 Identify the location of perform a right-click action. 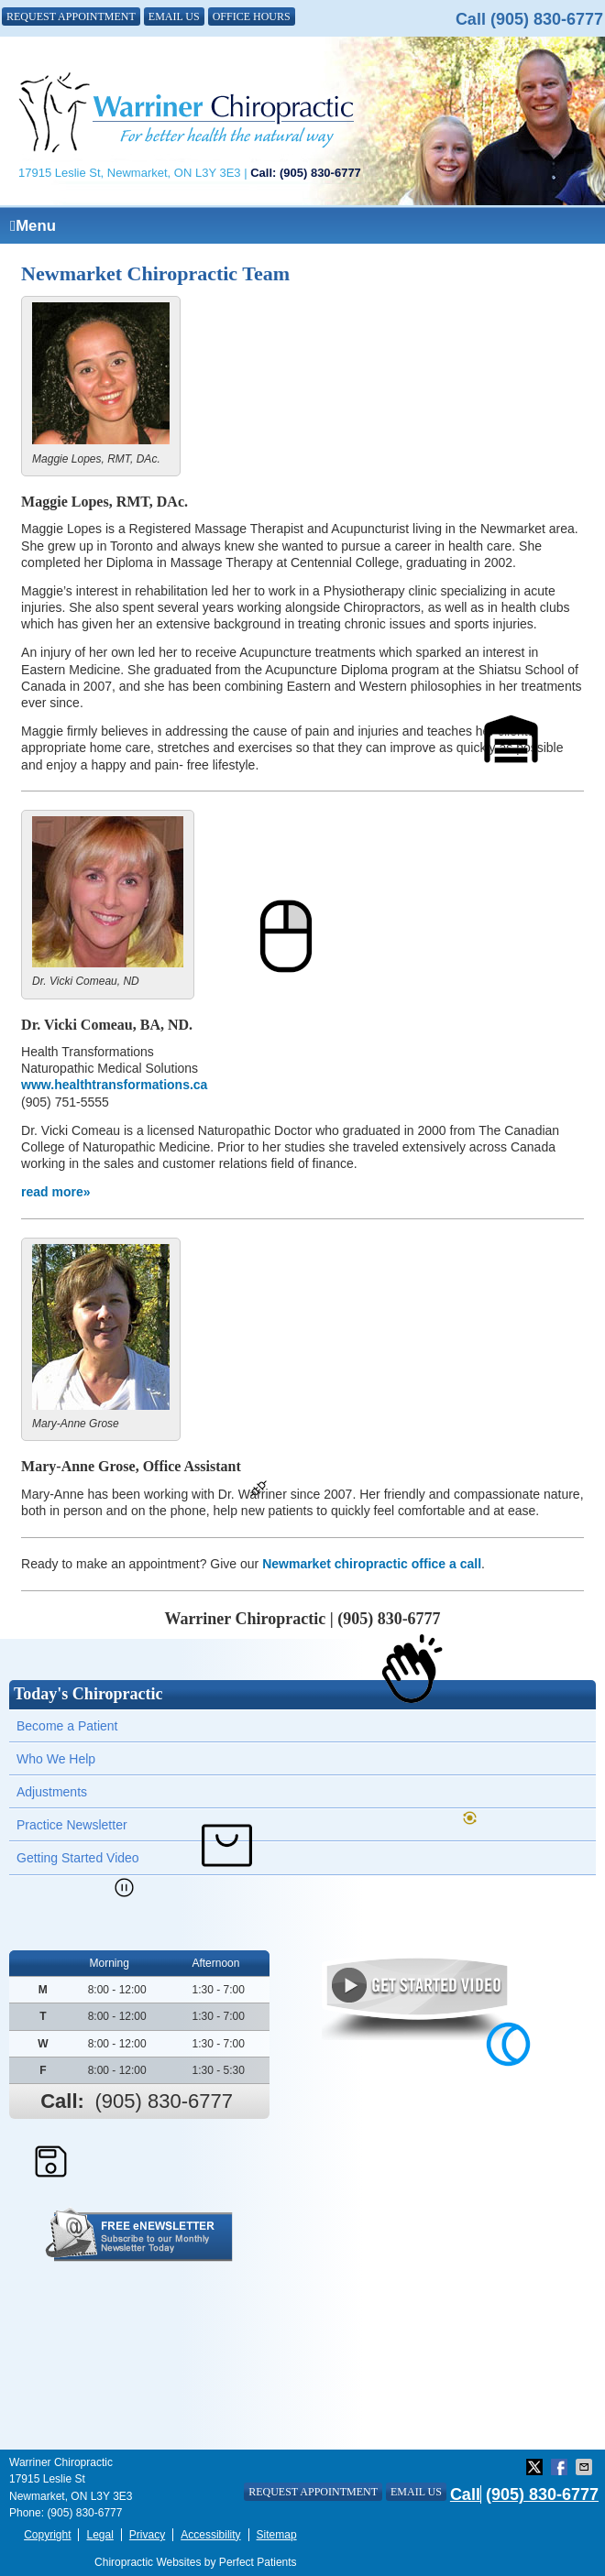
(286, 936).